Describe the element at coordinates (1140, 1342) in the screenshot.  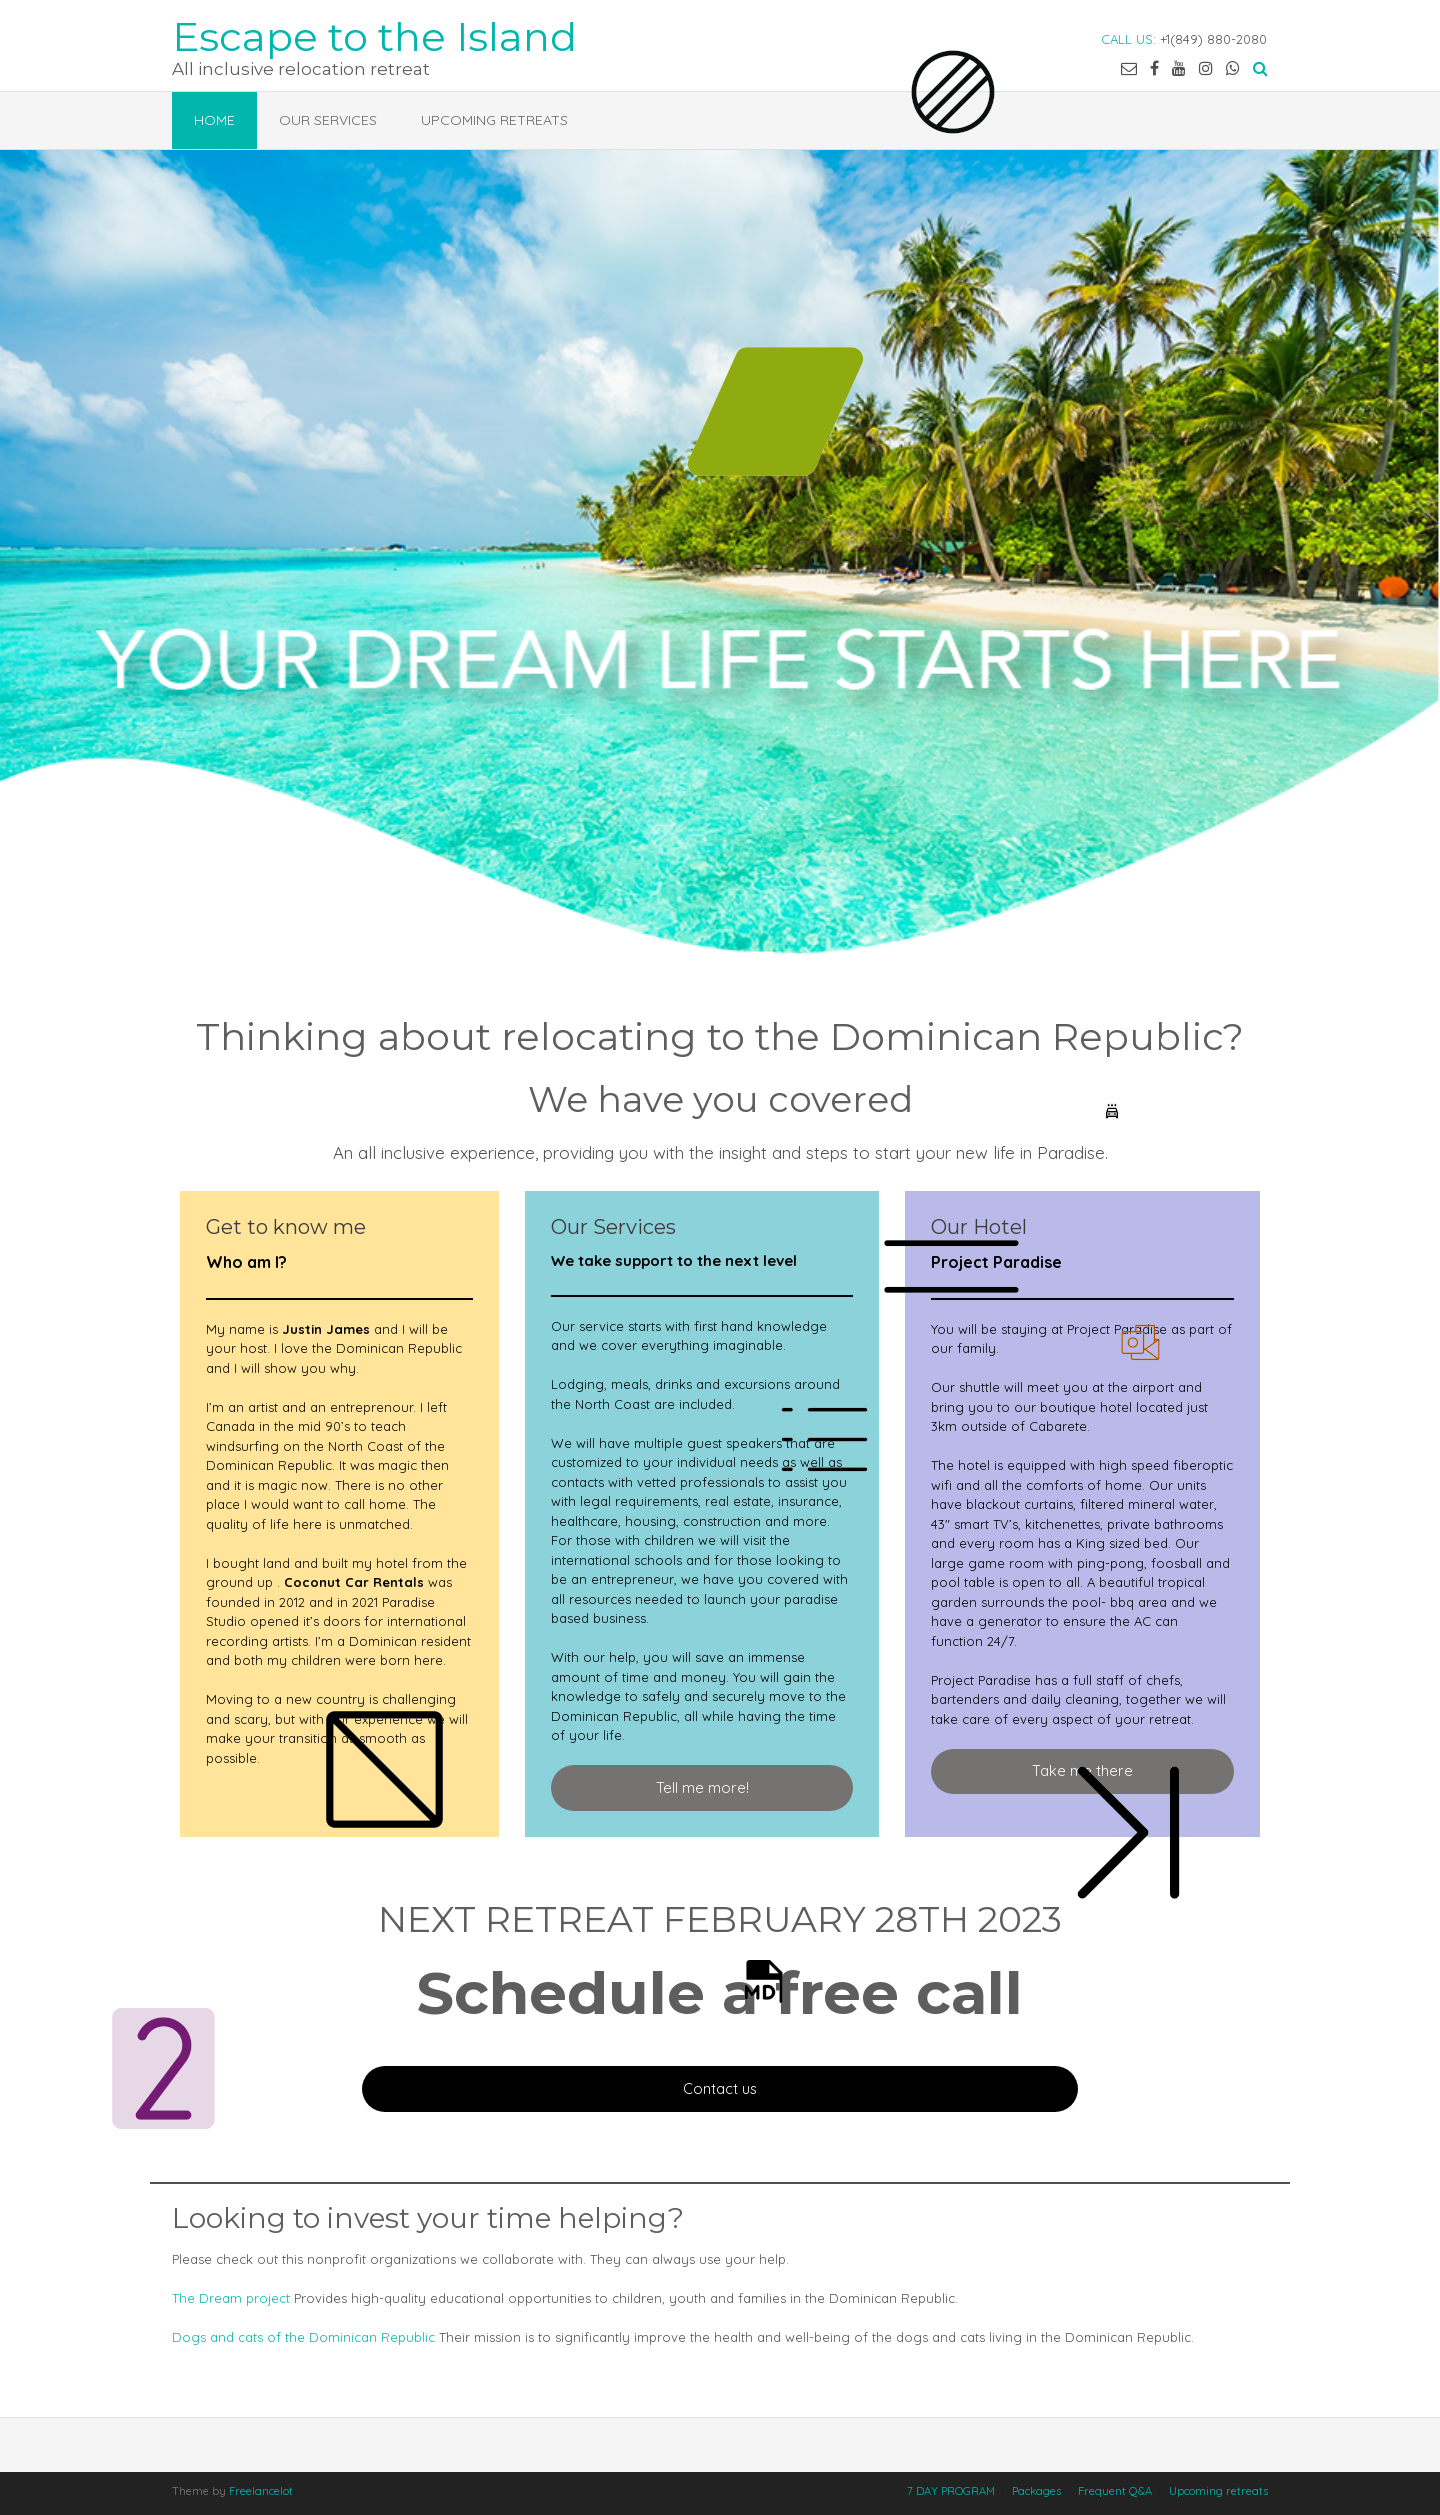
I see `open microsoft outlook email` at that location.